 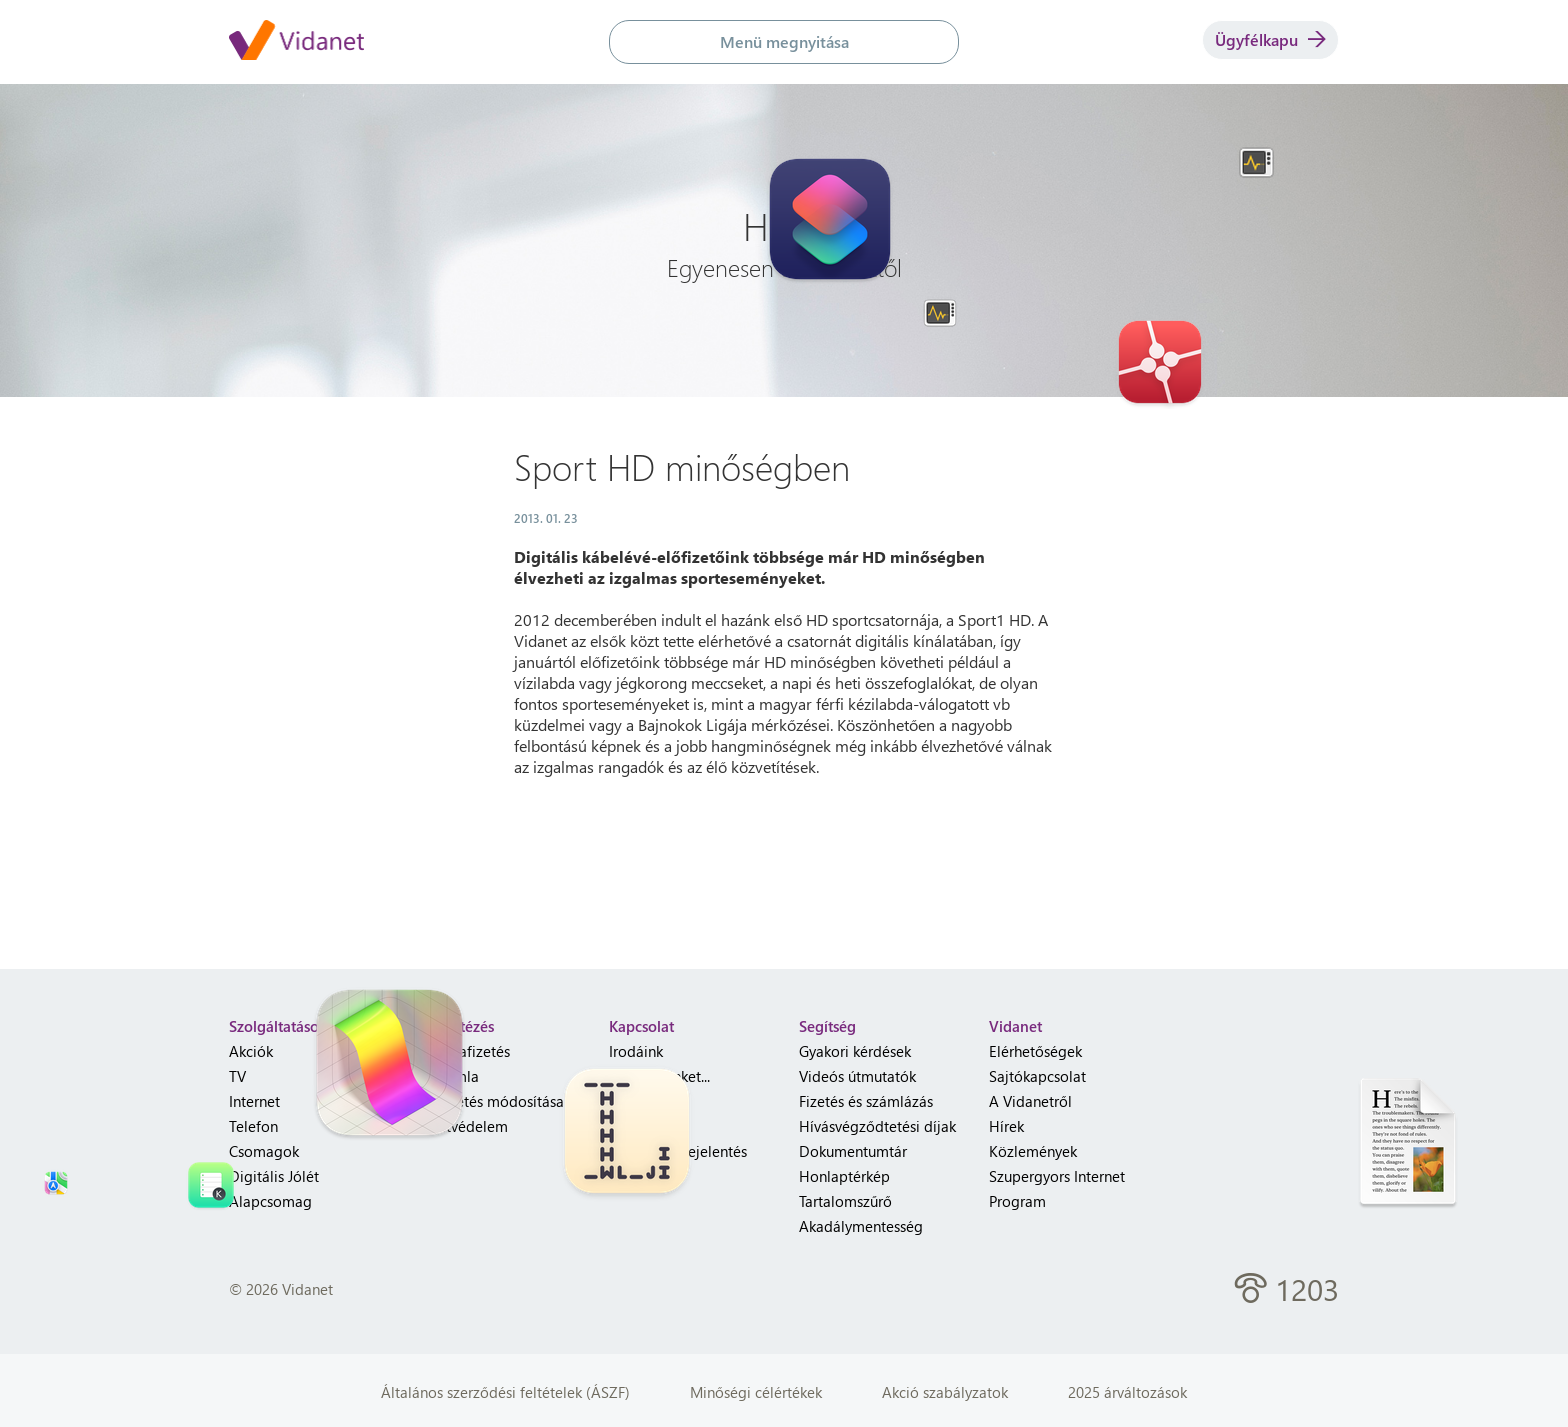 I want to click on open Apple Maps application, so click(x=56, y=1183).